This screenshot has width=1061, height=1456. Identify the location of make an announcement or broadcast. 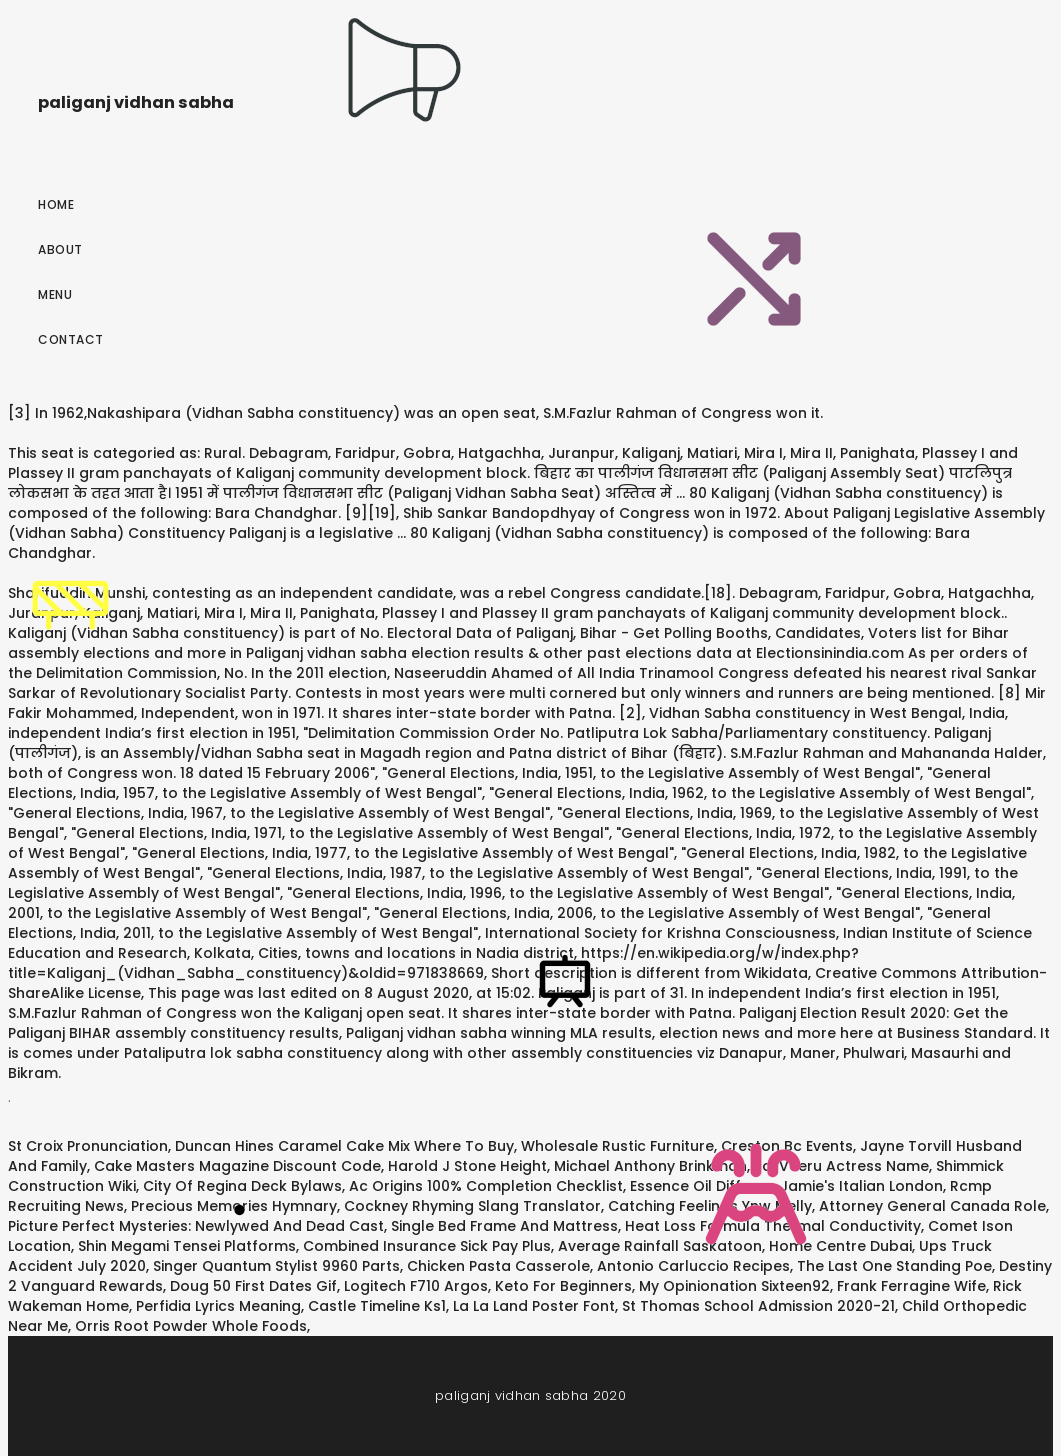
(398, 72).